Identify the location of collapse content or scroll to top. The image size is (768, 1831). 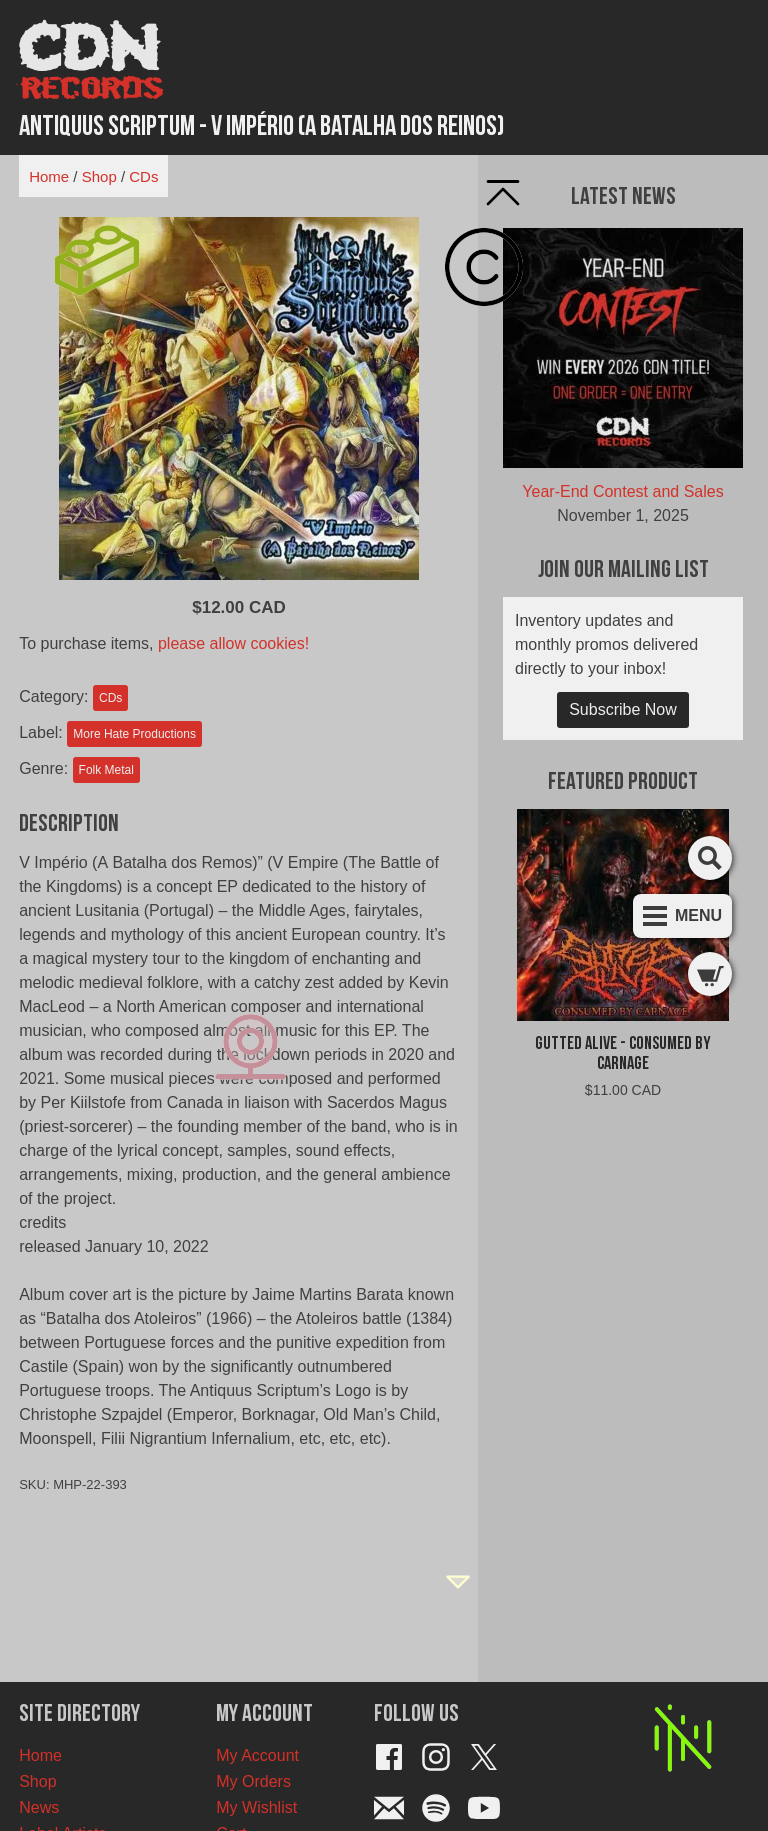
(503, 192).